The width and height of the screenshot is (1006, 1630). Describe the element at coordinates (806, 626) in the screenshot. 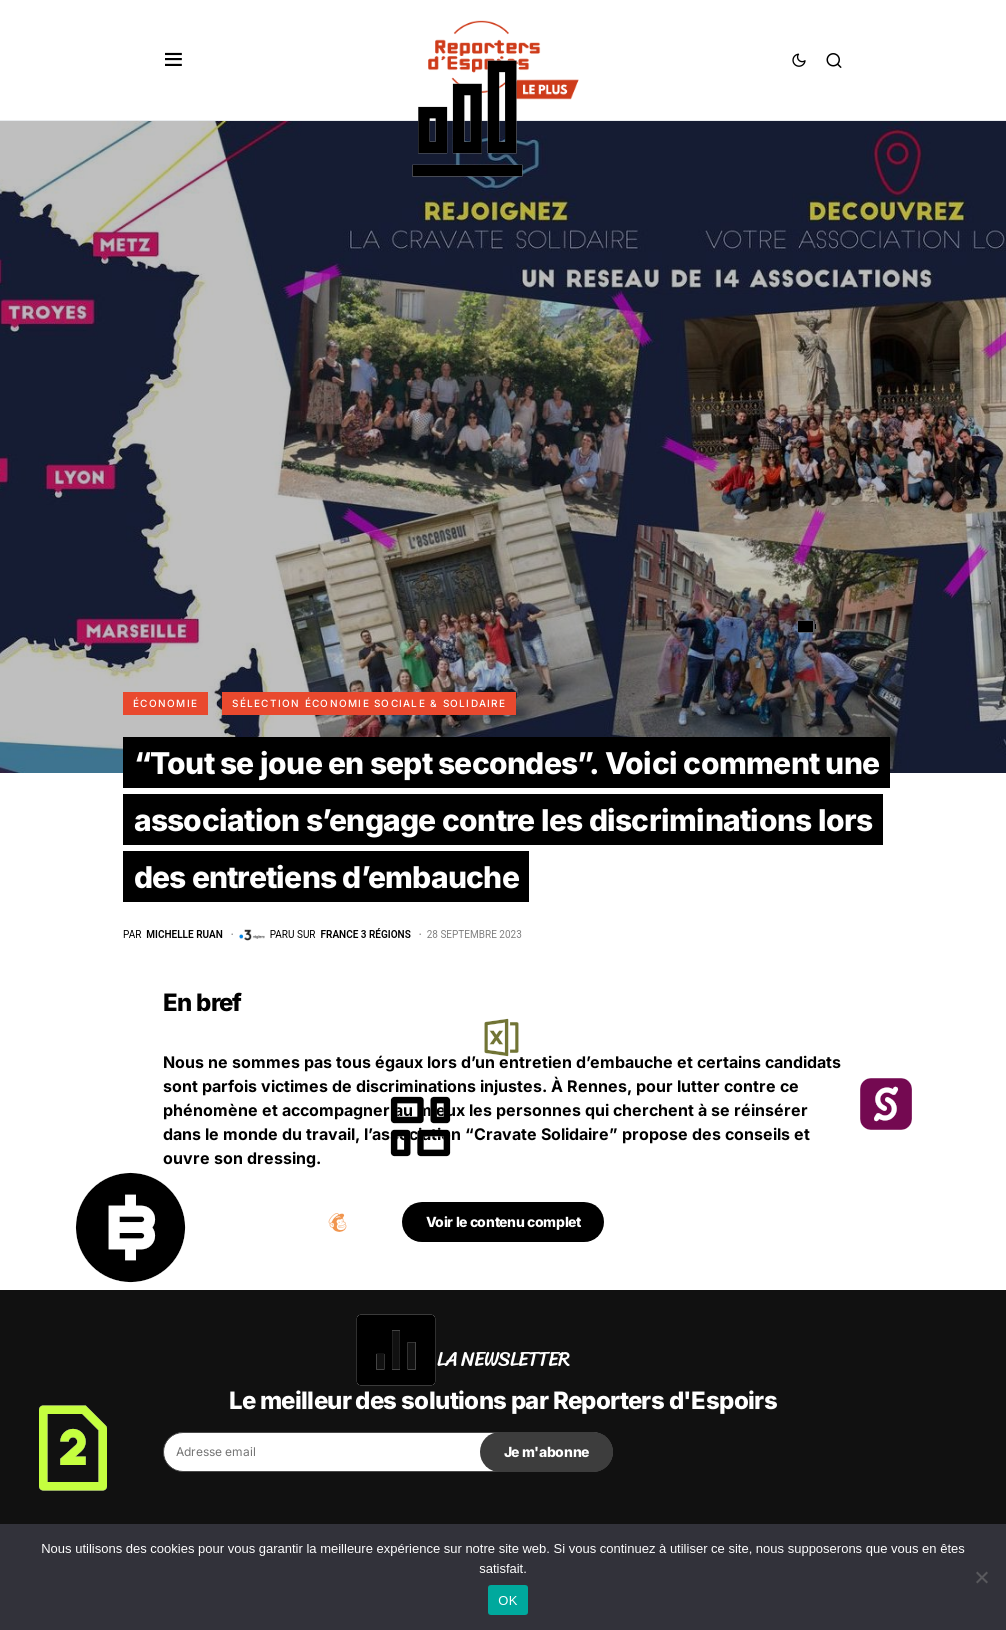

I see `indicates current battery level` at that location.